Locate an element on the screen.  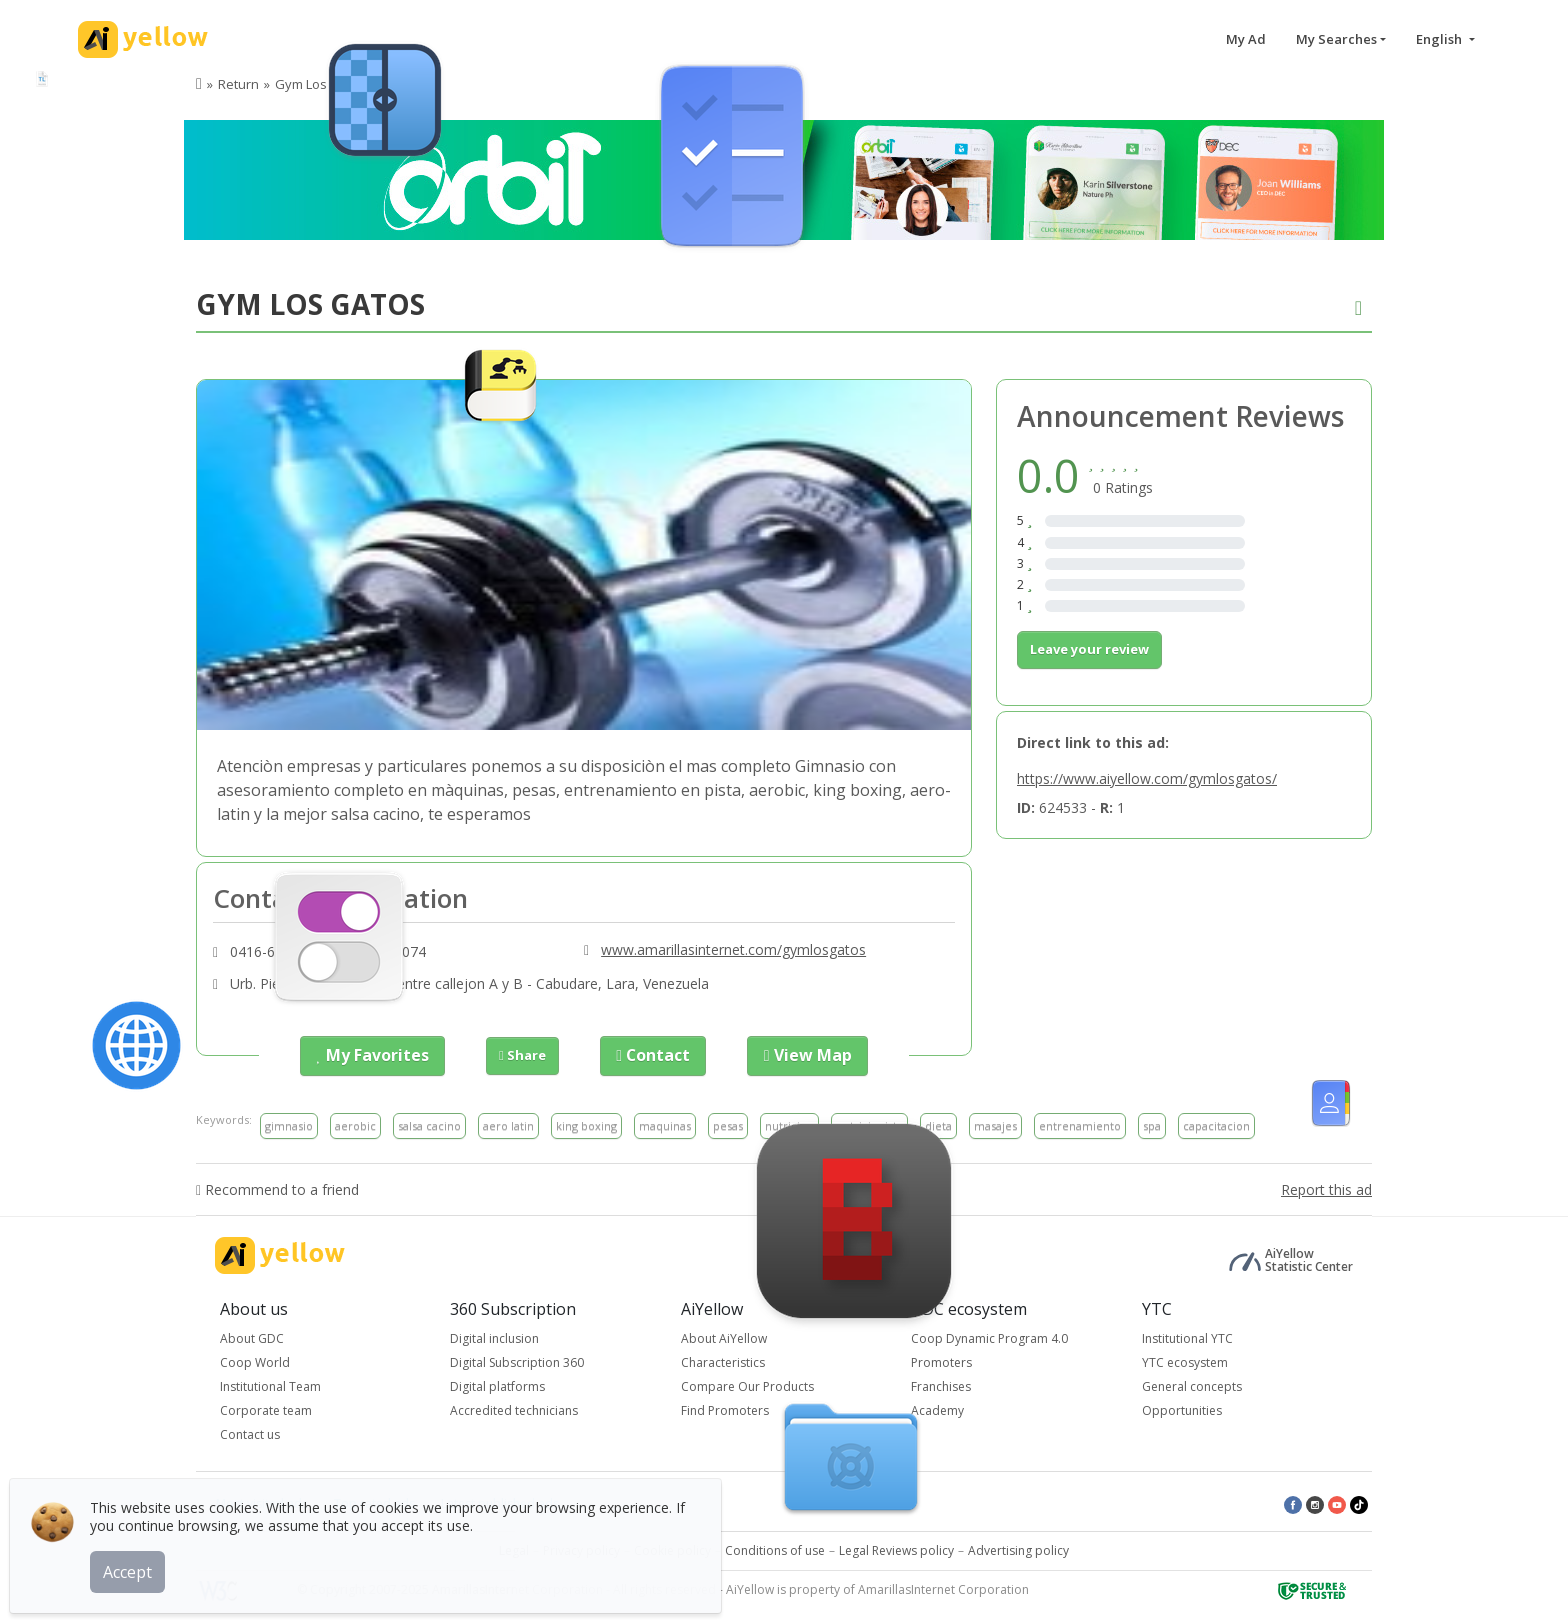
open the contacts app is located at coordinates (1331, 1103).